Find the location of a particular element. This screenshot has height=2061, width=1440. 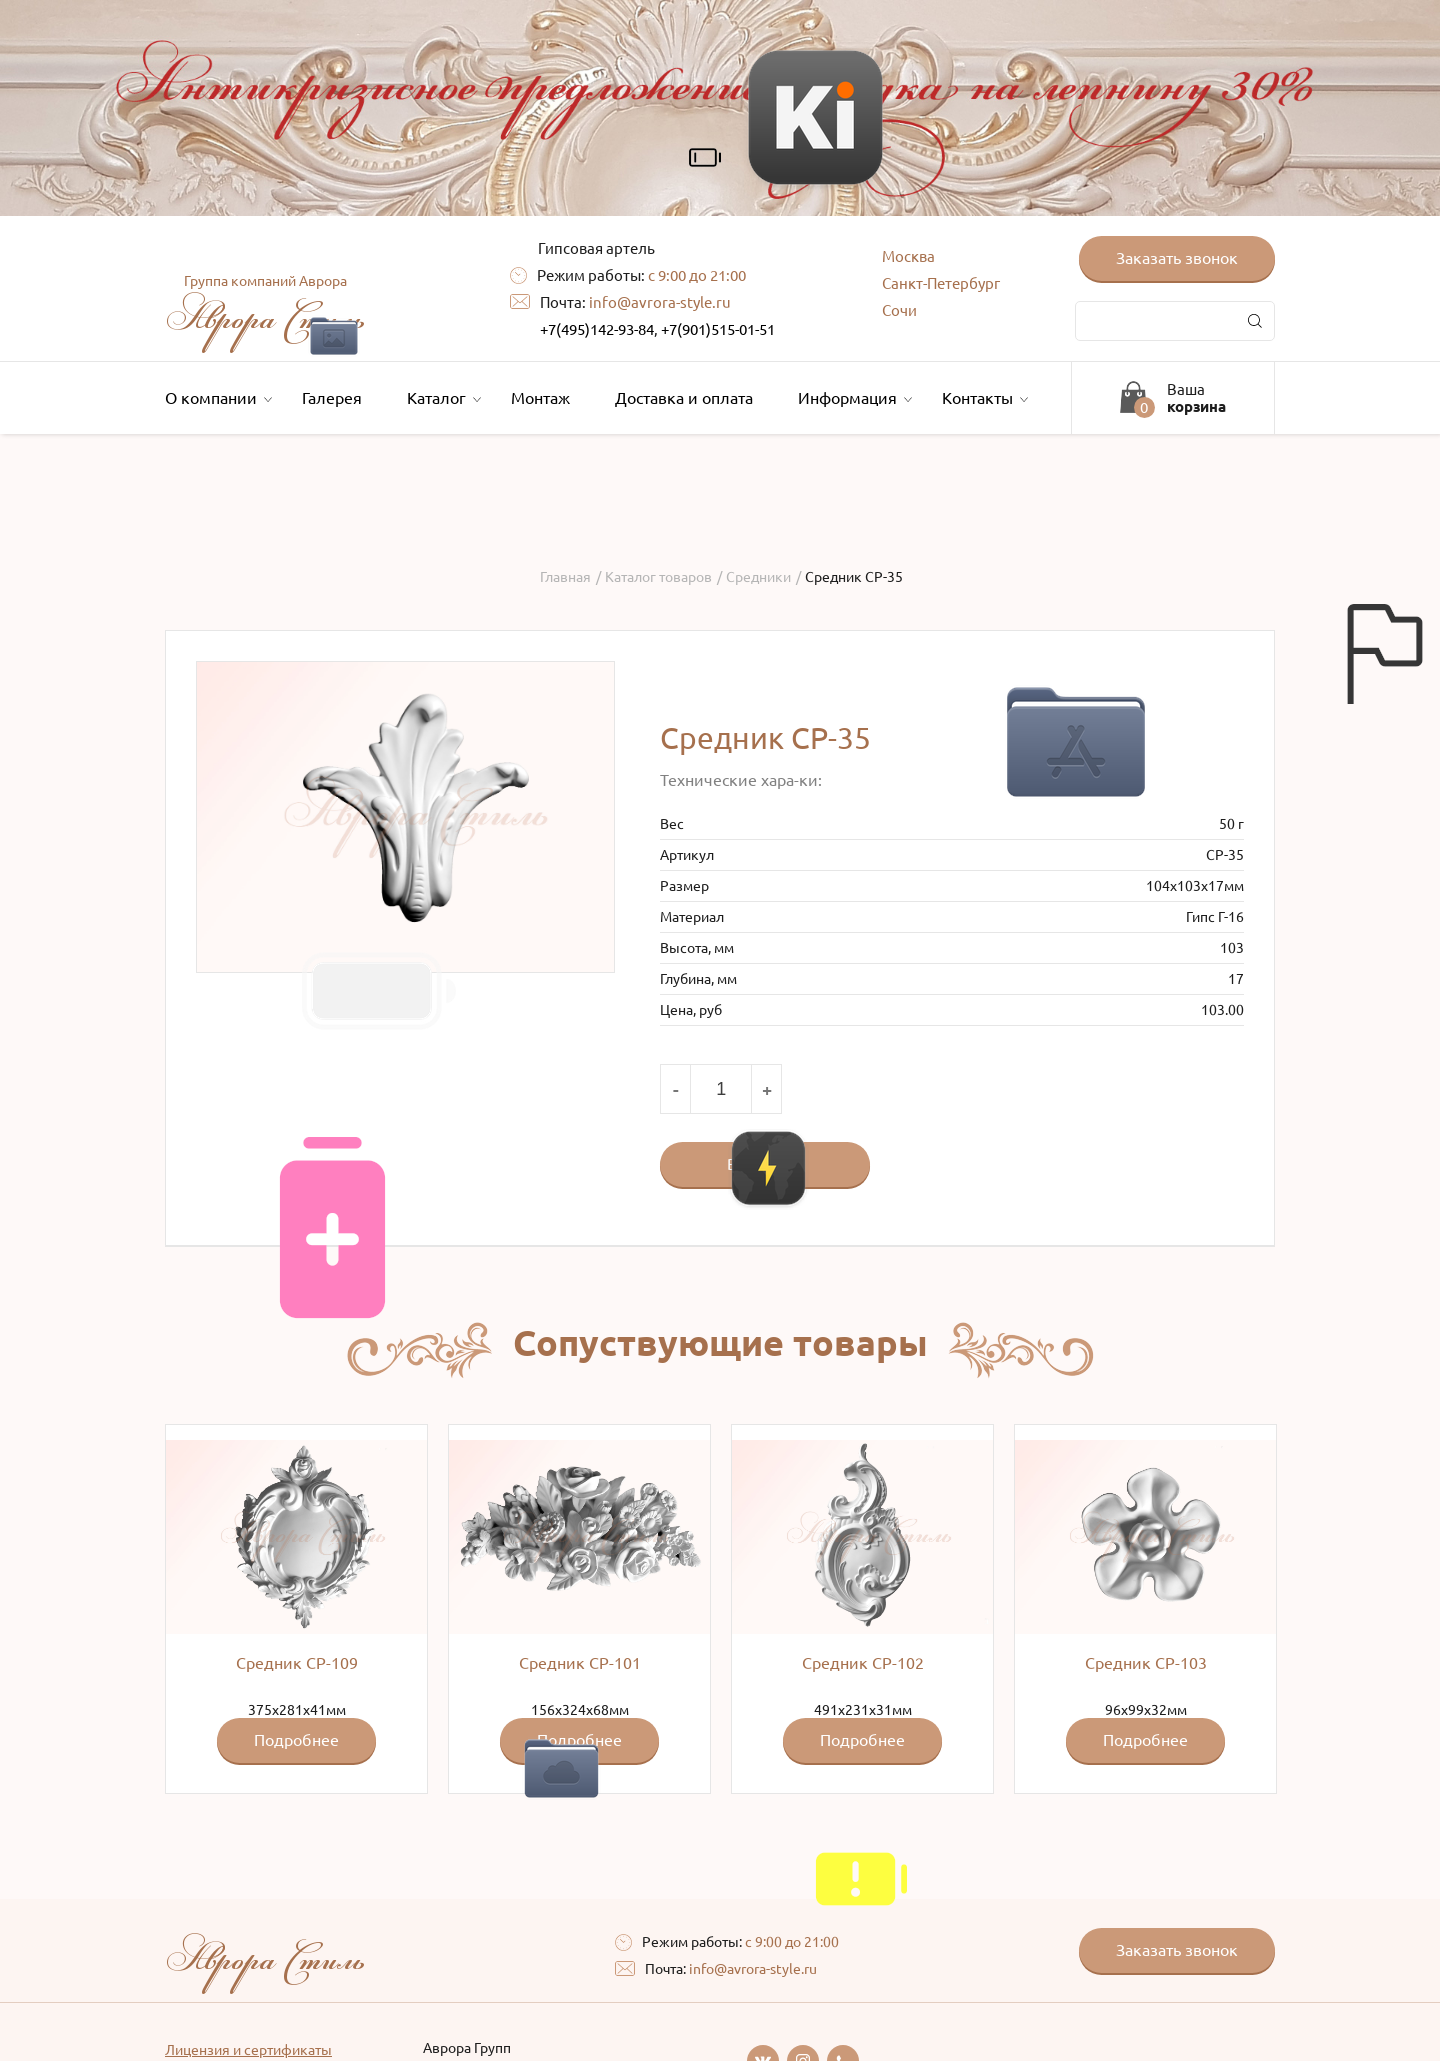

open KiCad nightly build application is located at coordinates (815, 117).